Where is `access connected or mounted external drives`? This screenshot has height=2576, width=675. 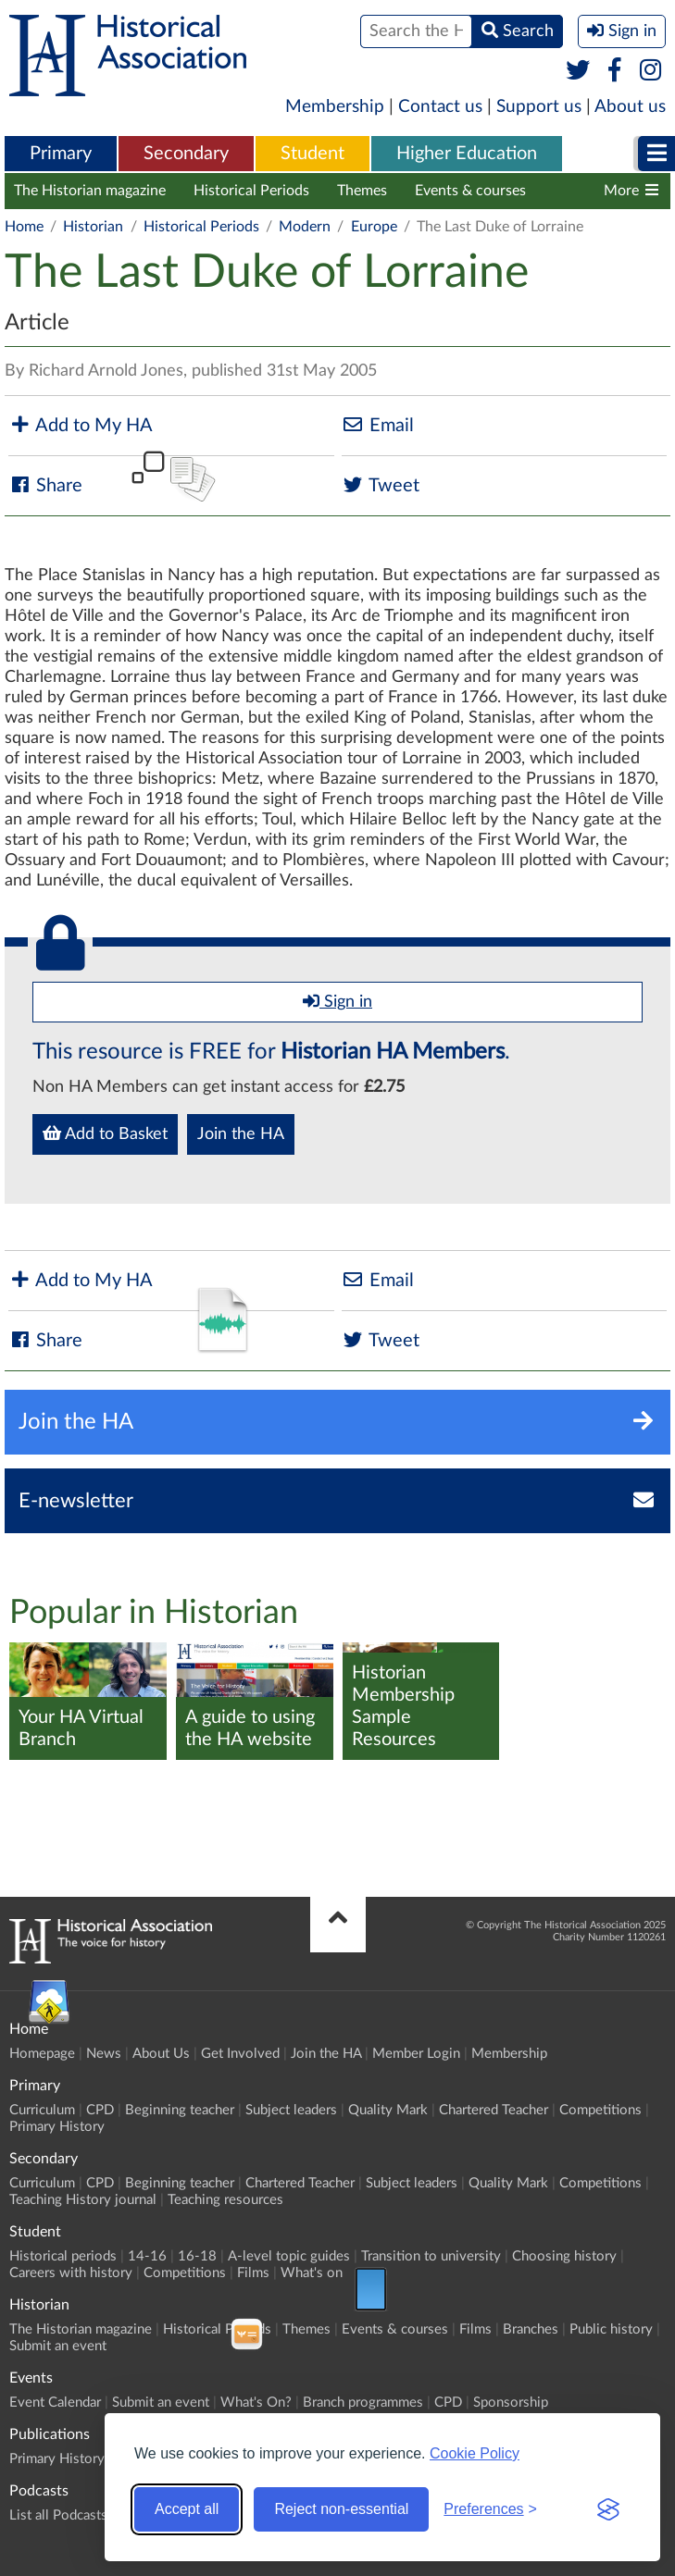 access connected or mounted external drives is located at coordinates (148, 467).